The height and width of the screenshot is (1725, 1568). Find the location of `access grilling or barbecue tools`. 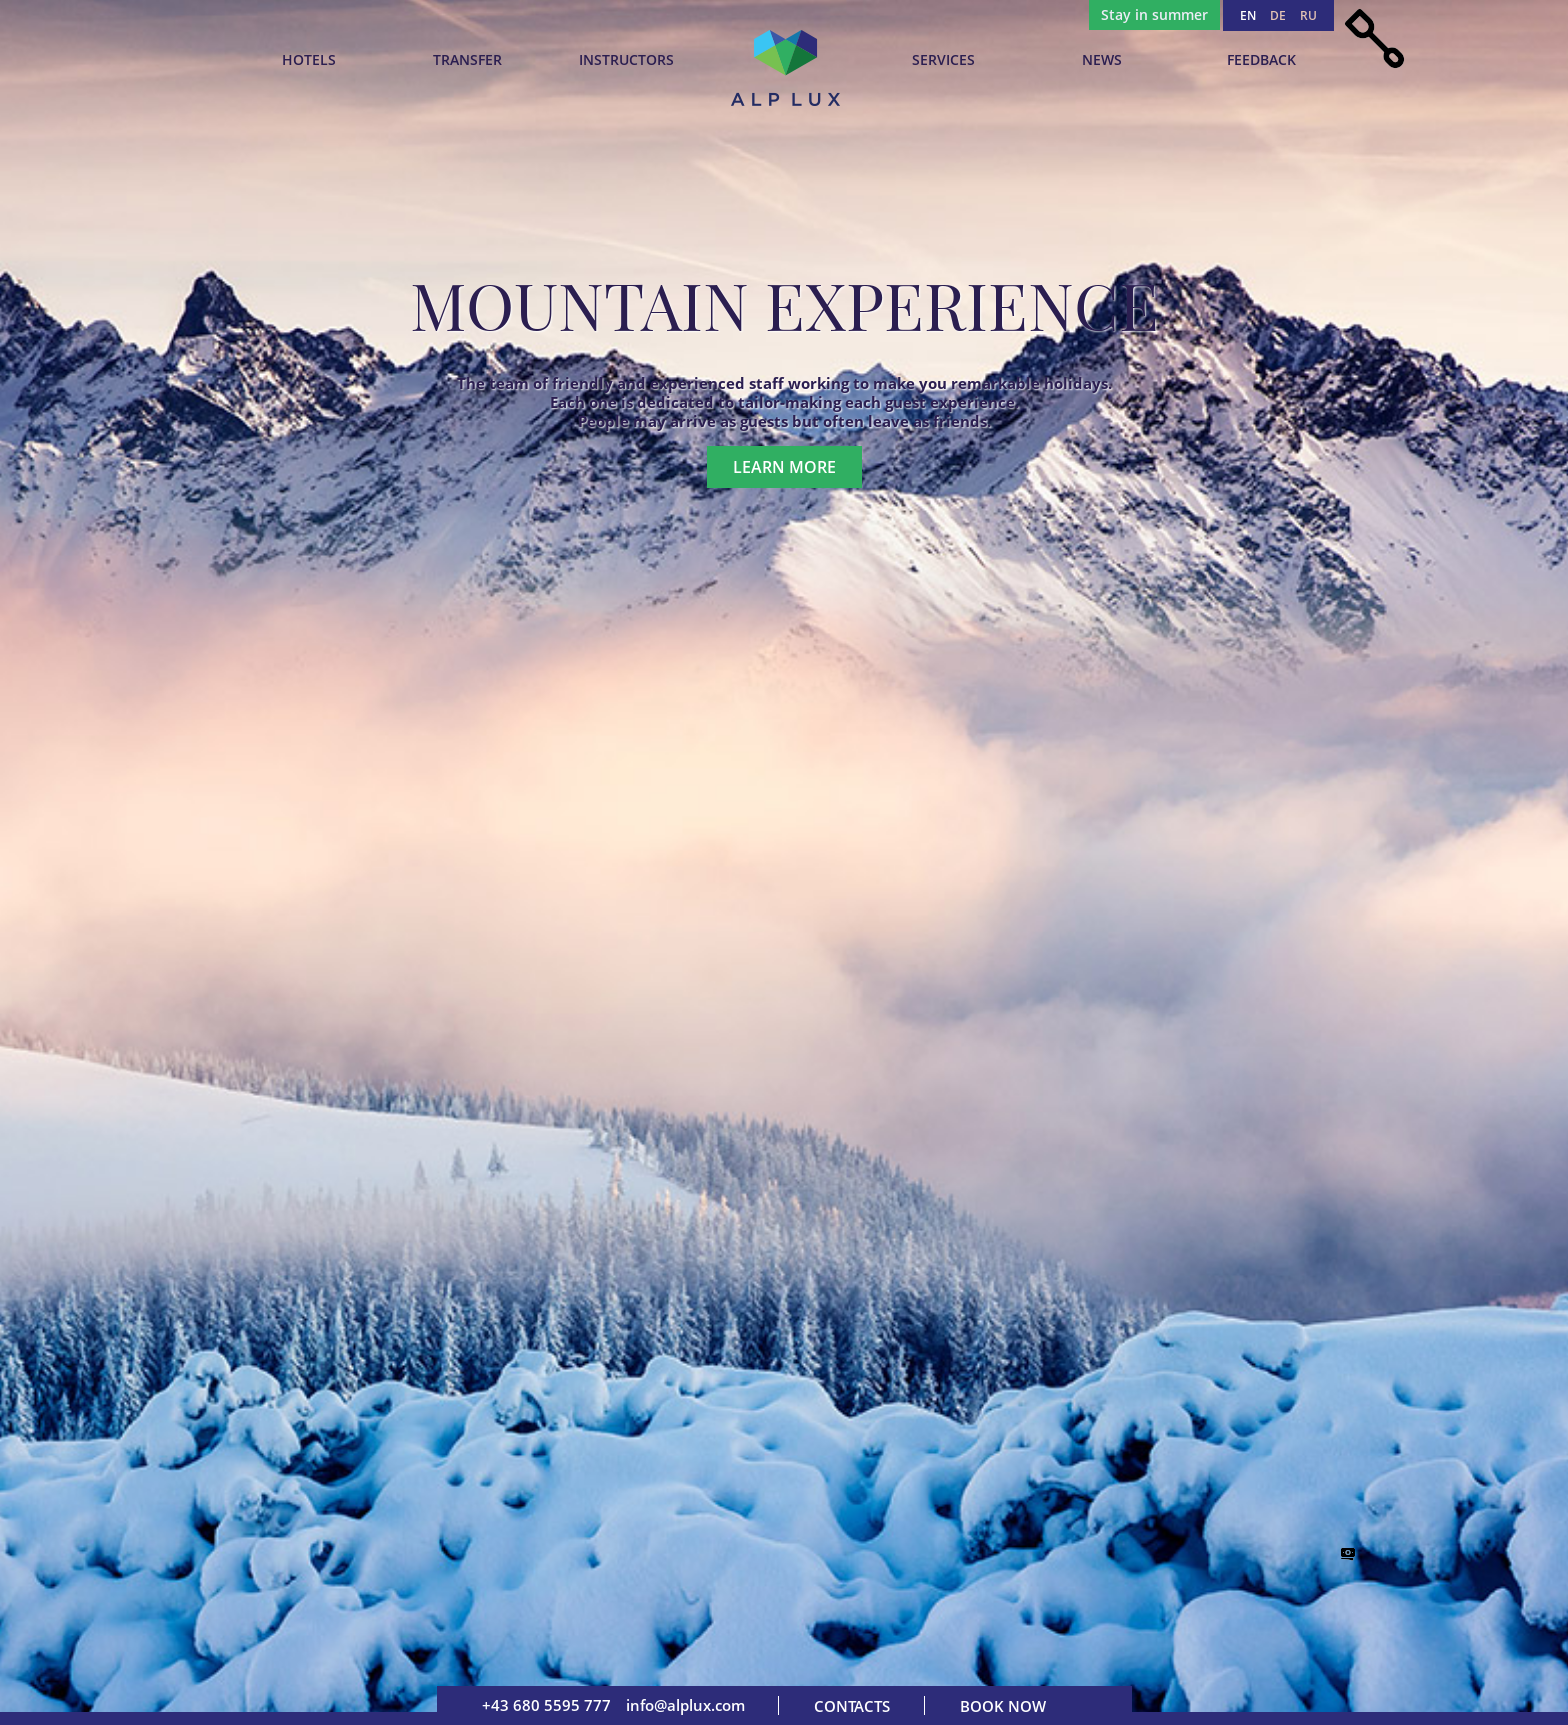

access grilling or barbecue tools is located at coordinates (1374, 38).